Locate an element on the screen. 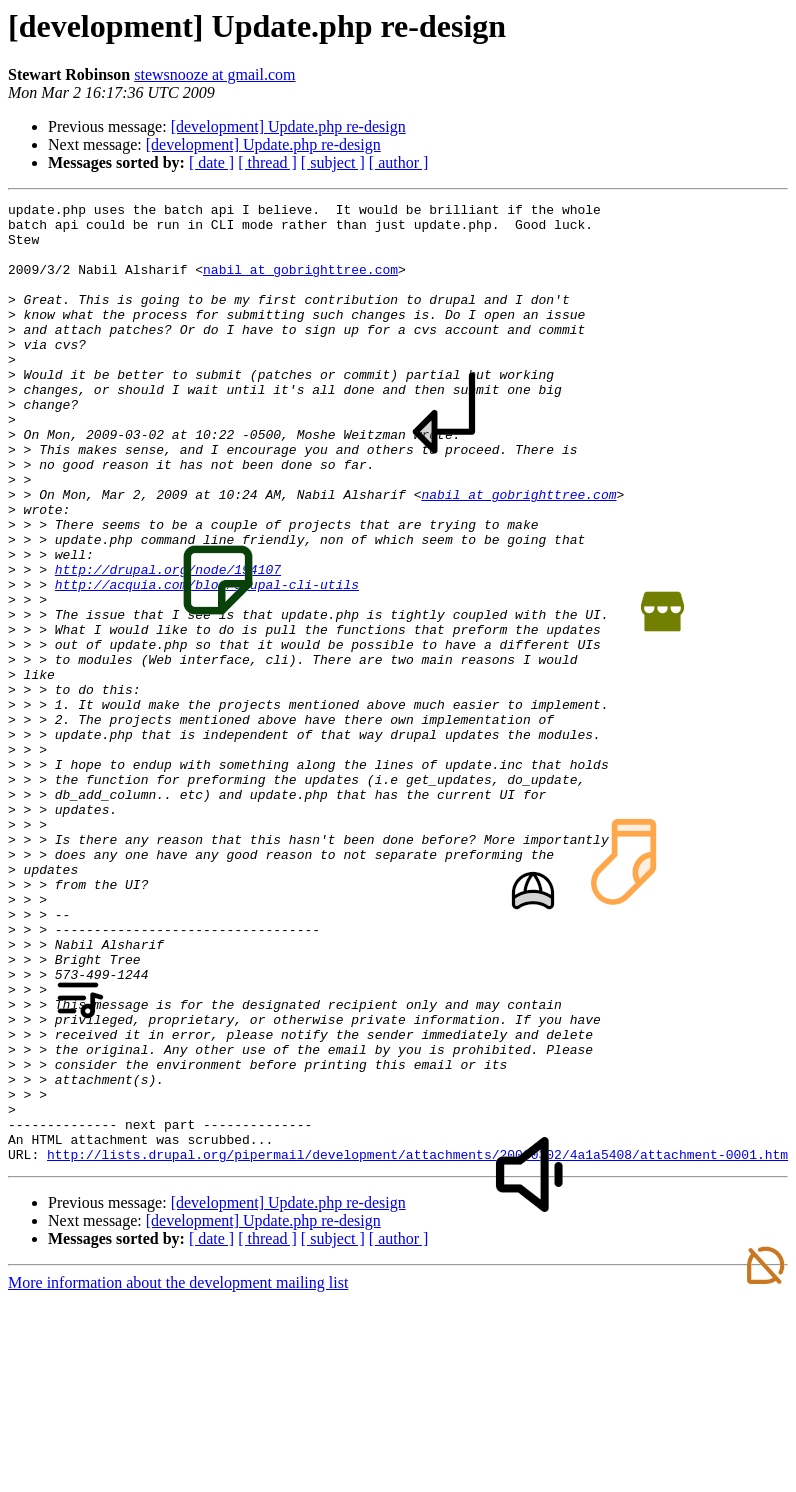 Image resolution: width=796 pixels, height=1492 pixels. mute or disable chat notifications is located at coordinates (765, 1266).